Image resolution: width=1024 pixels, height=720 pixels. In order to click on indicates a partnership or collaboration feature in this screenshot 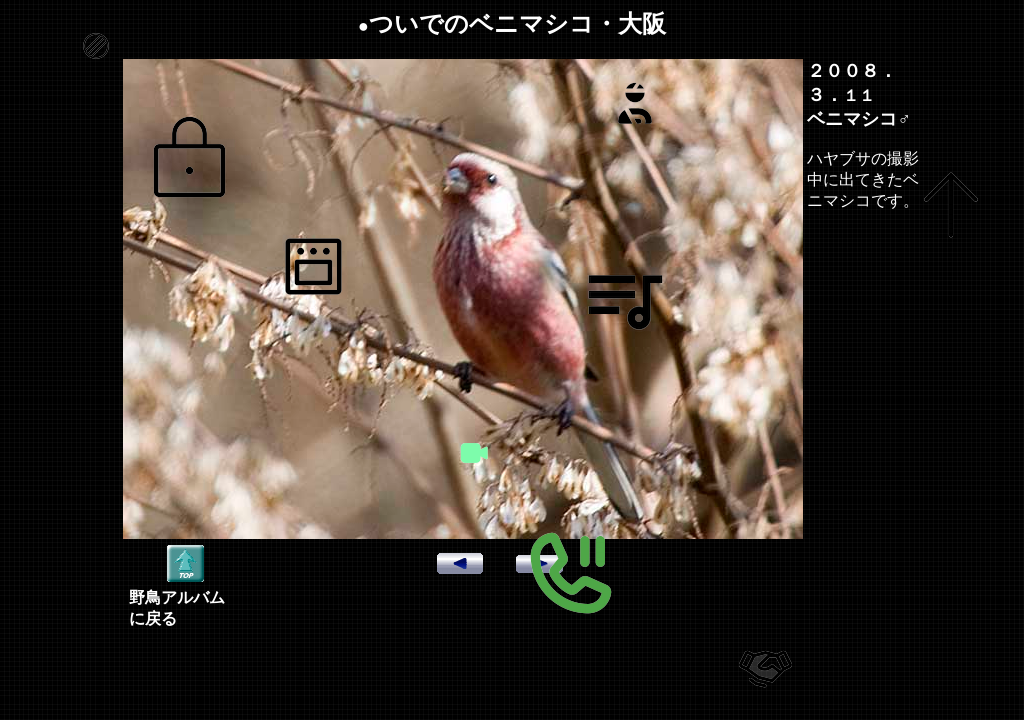, I will do `click(765, 667)`.